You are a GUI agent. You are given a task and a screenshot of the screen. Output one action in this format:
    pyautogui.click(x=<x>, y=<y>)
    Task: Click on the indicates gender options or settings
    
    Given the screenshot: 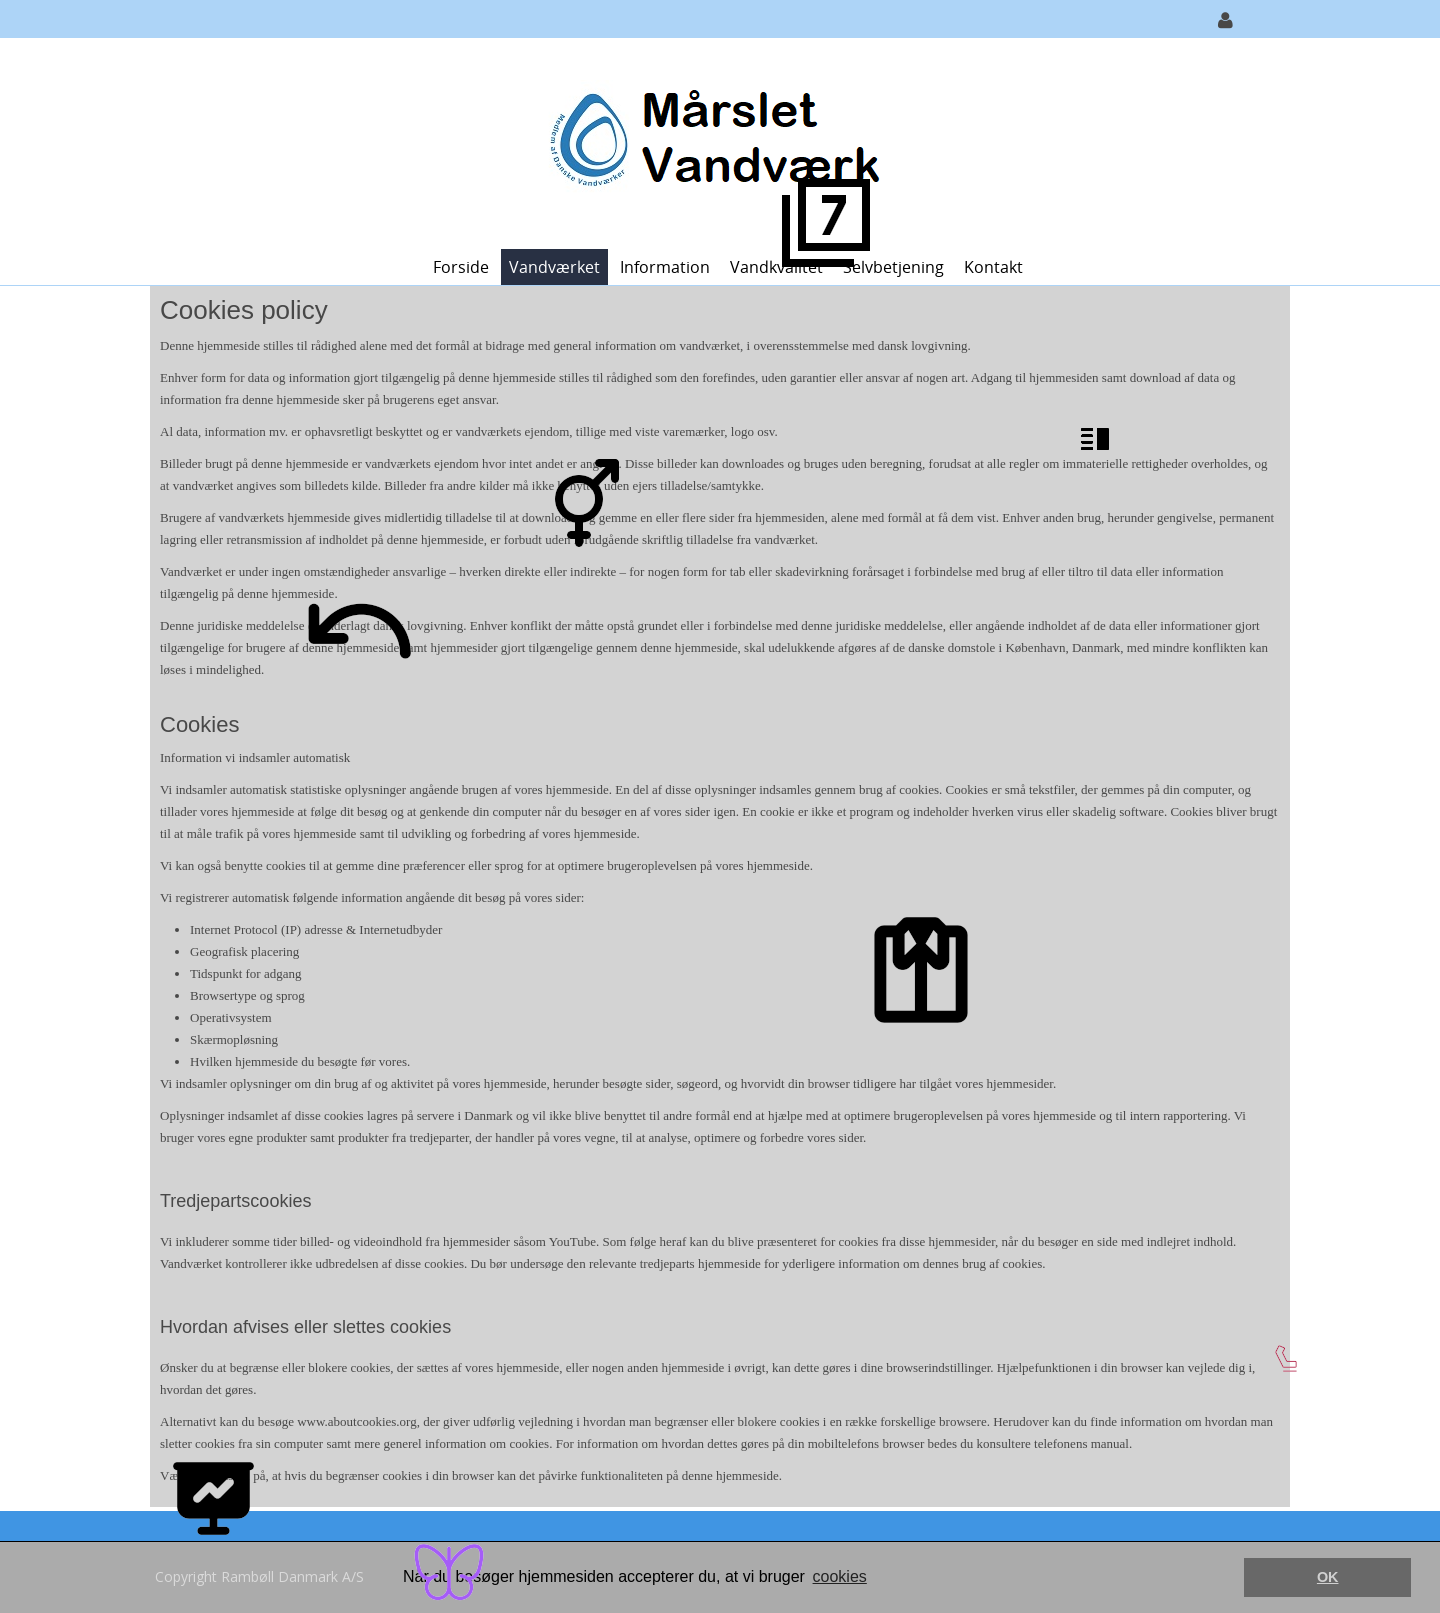 What is the action you would take?
    pyautogui.click(x=579, y=503)
    